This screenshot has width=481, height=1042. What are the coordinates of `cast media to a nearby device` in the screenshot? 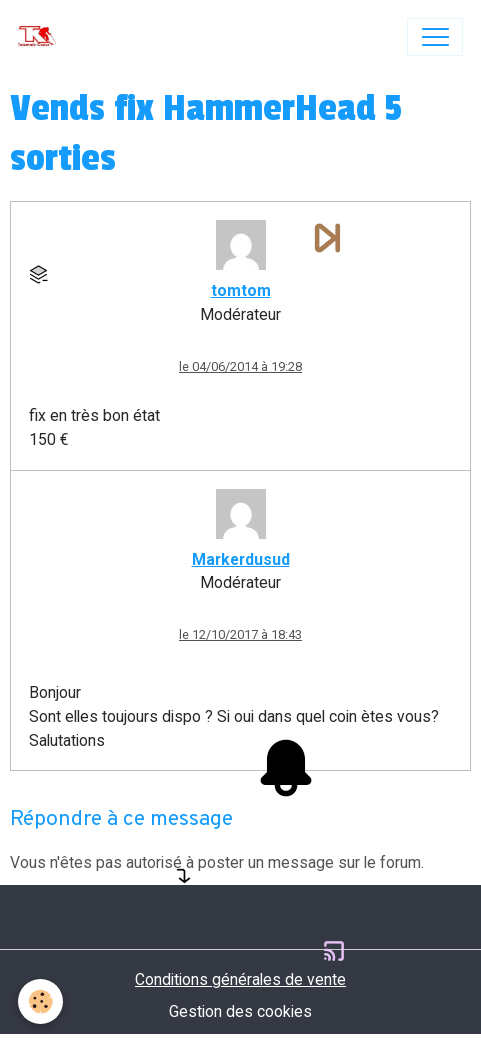 It's located at (334, 951).